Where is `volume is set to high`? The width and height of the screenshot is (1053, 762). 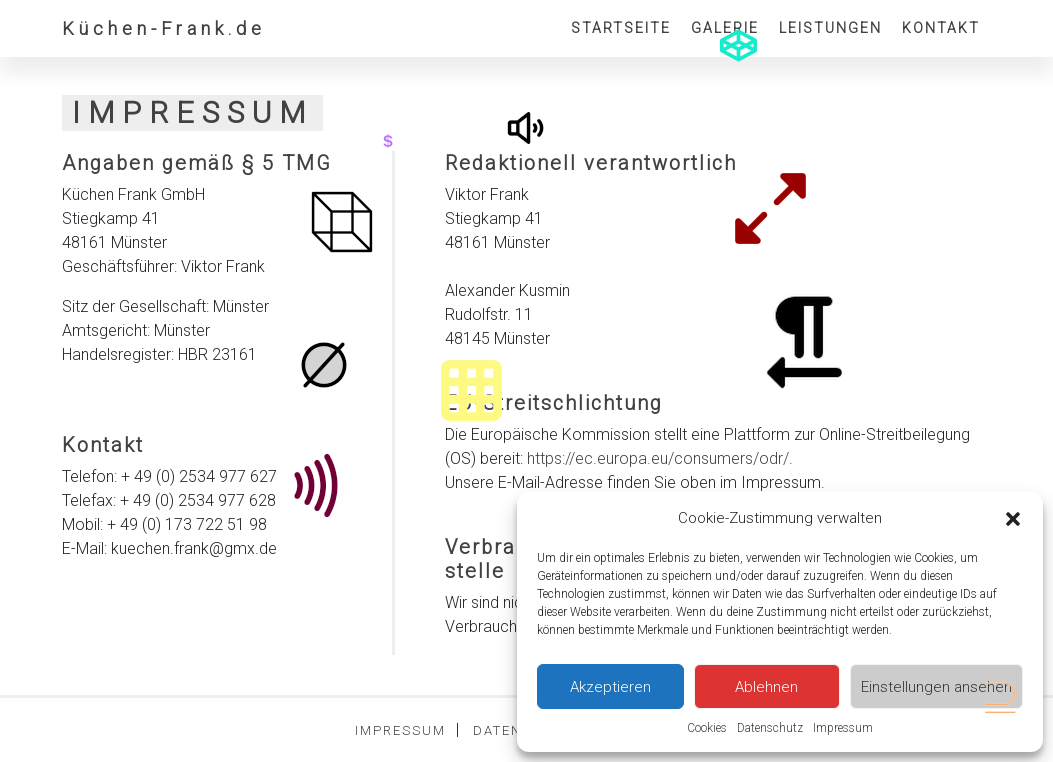
volume is set to high is located at coordinates (525, 128).